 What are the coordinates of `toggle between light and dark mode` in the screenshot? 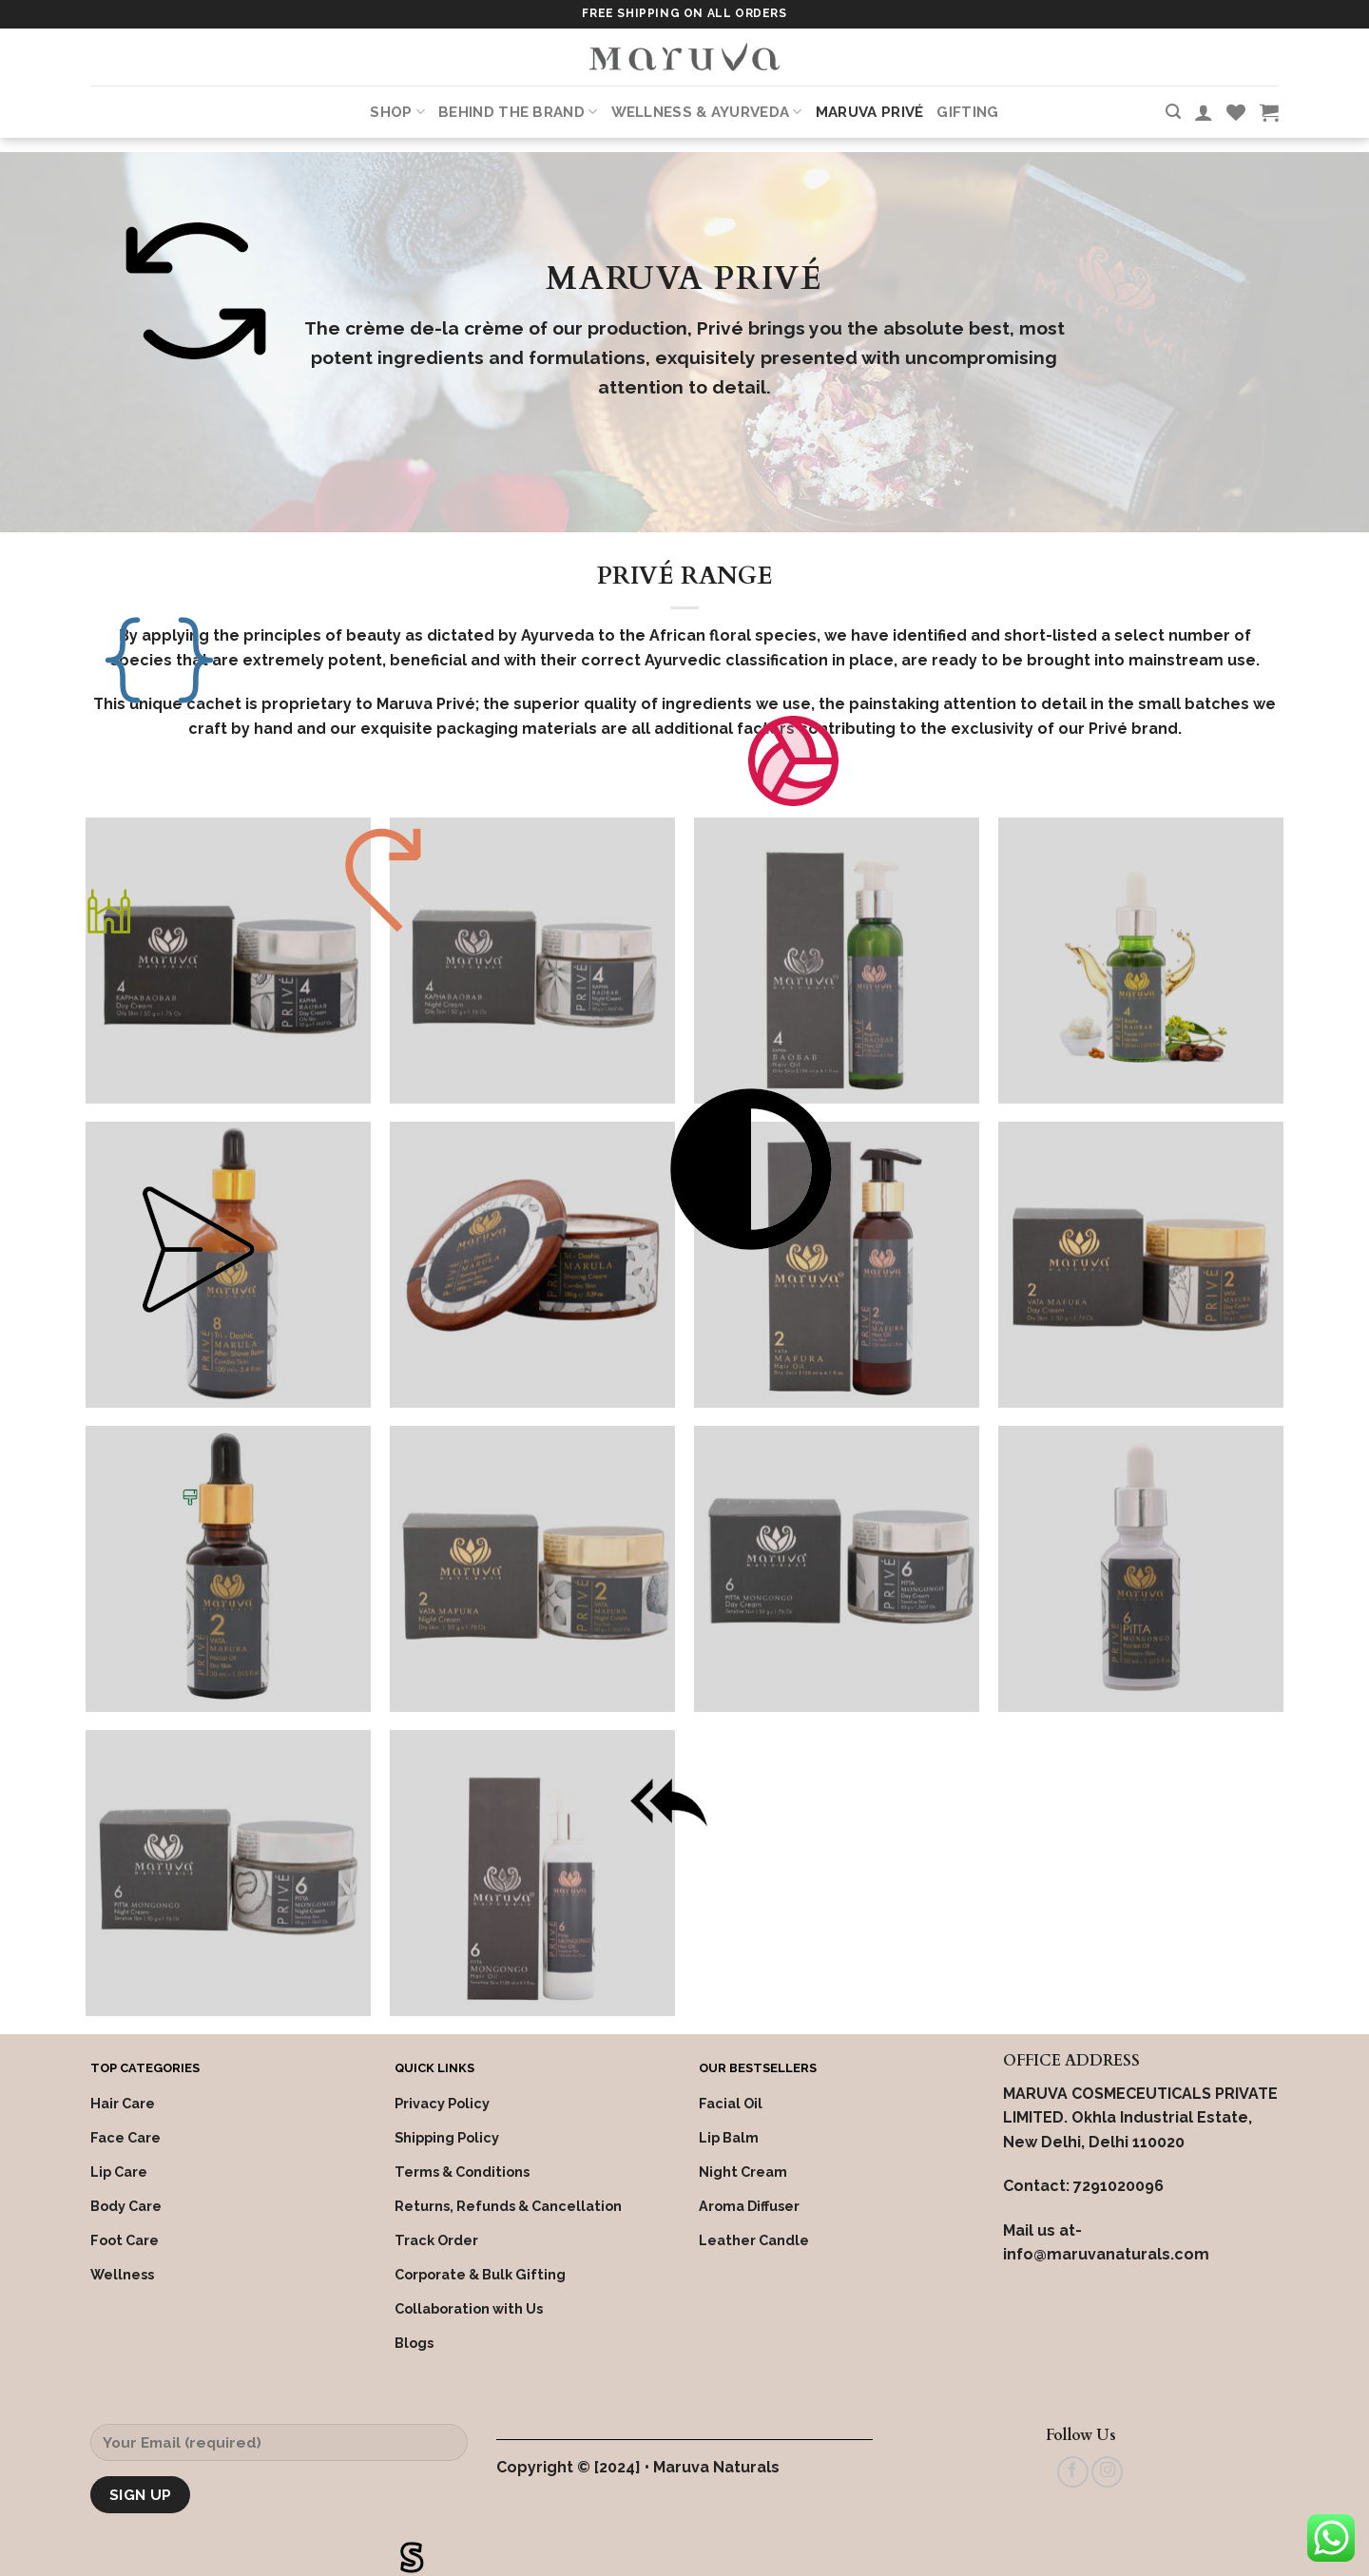 It's located at (751, 1169).